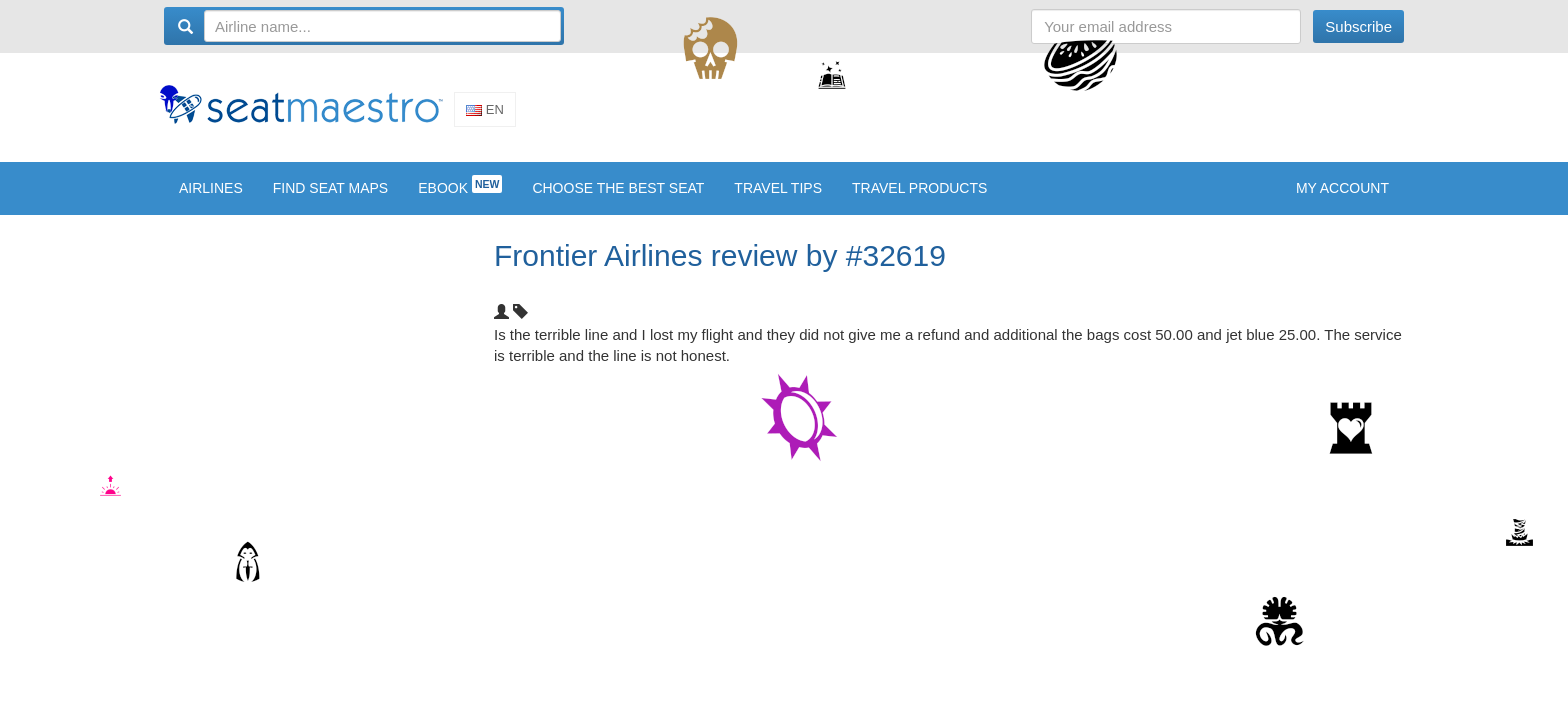 The width and height of the screenshot is (1568, 720). I want to click on access your favorite or saved fortress in a game, so click(1351, 428).